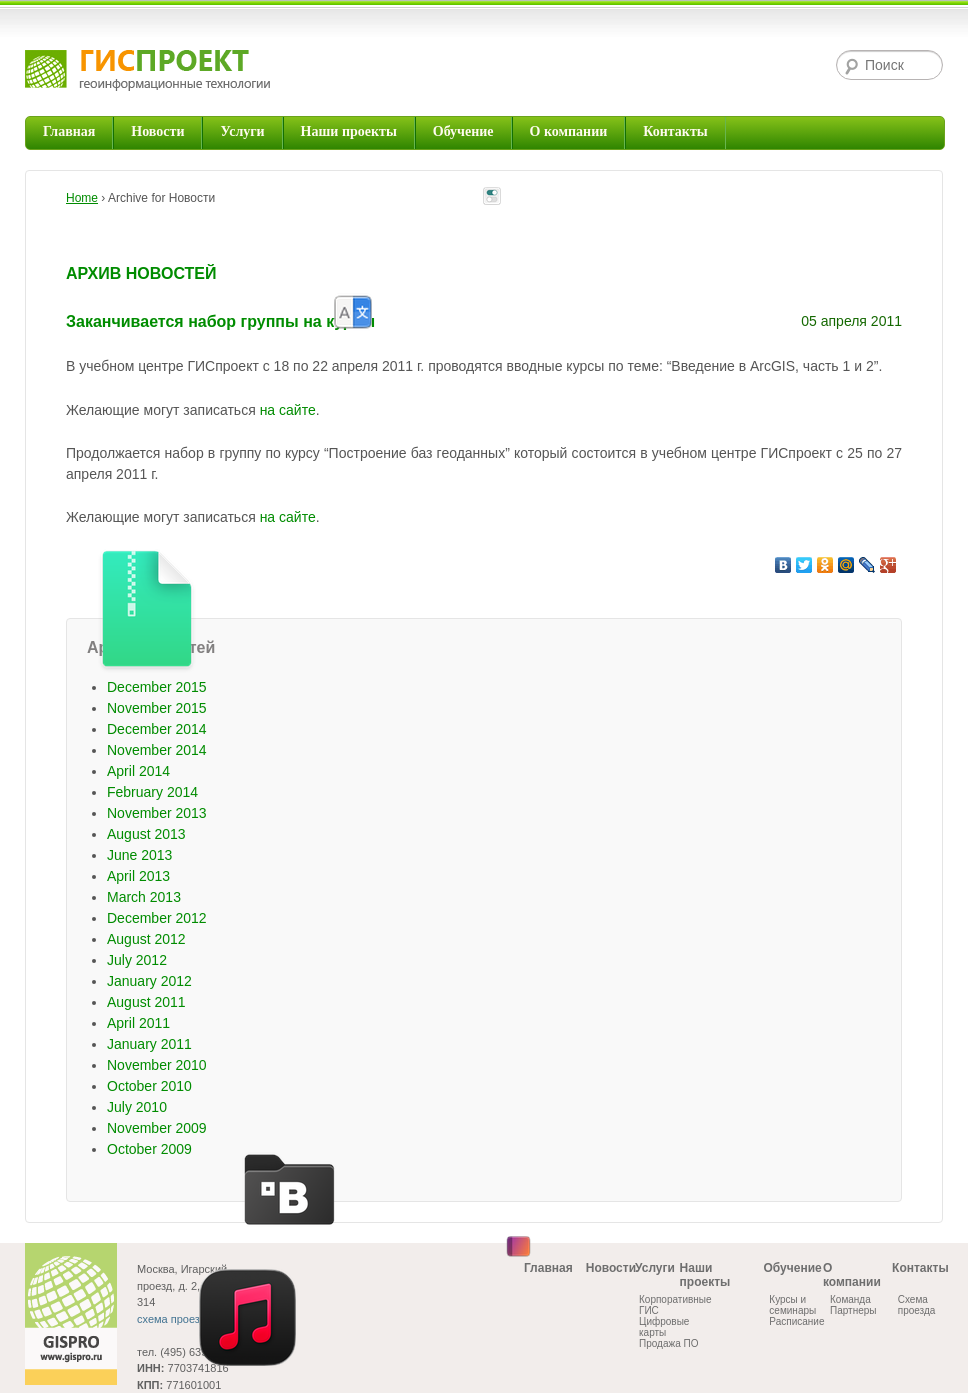 This screenshot has height=1393, width=968. What do you see at coordinates (518, 1245) in the screenshot?
I see `access the desktop folder` at bounding box center [518, 1245].